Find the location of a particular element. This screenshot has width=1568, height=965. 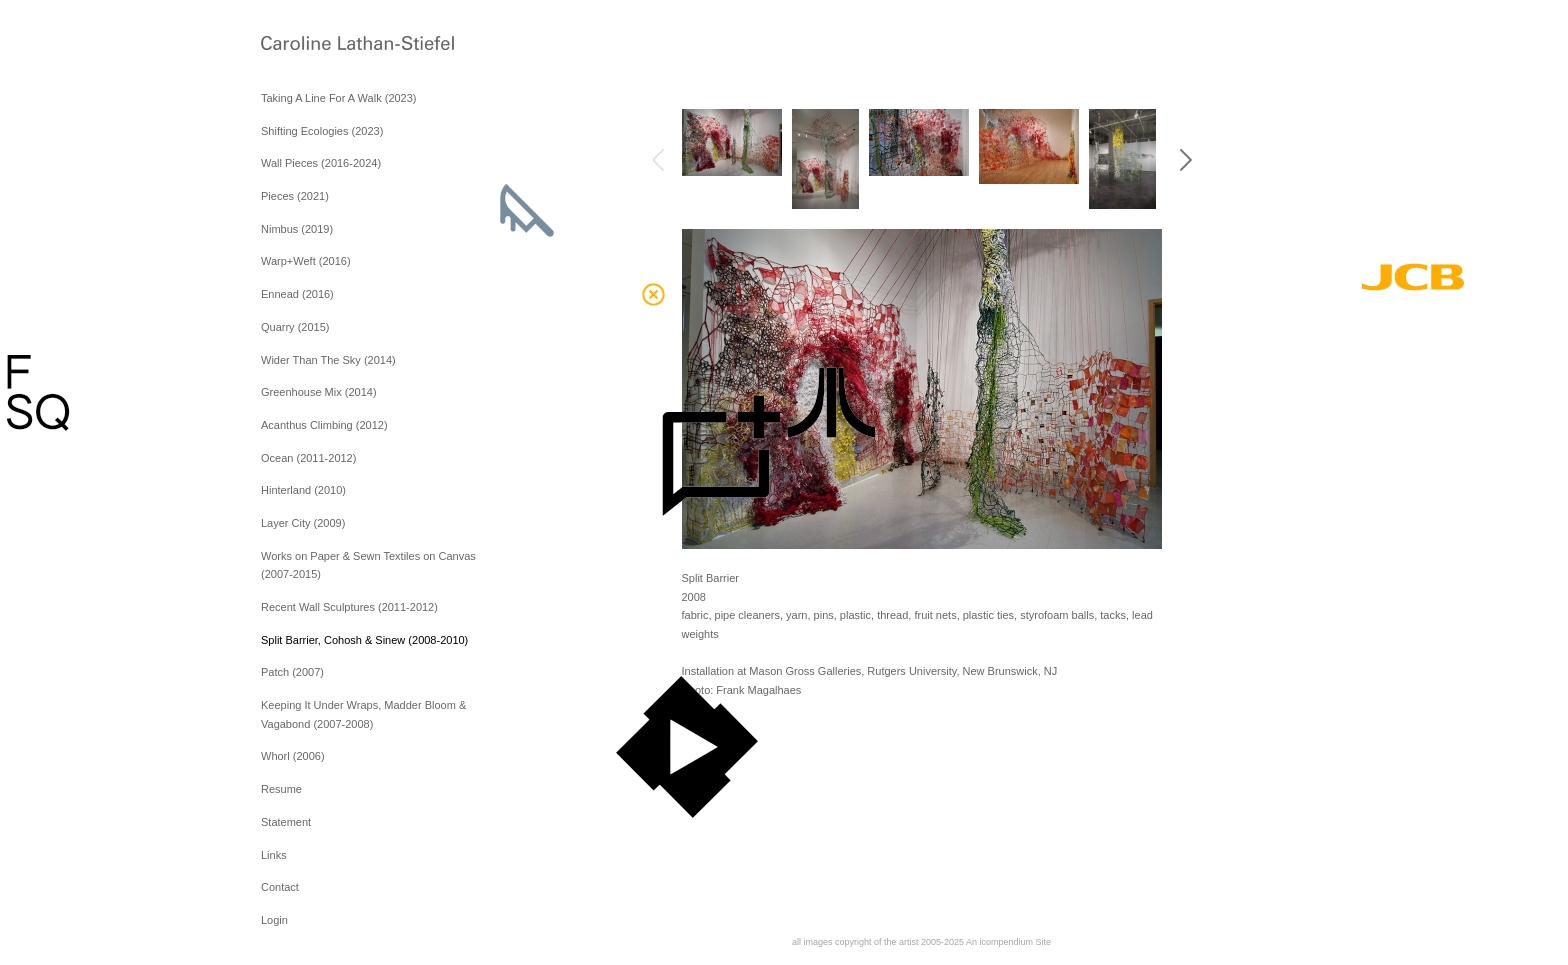

pay with JCB credit card is located at coordinates (1413, 277).